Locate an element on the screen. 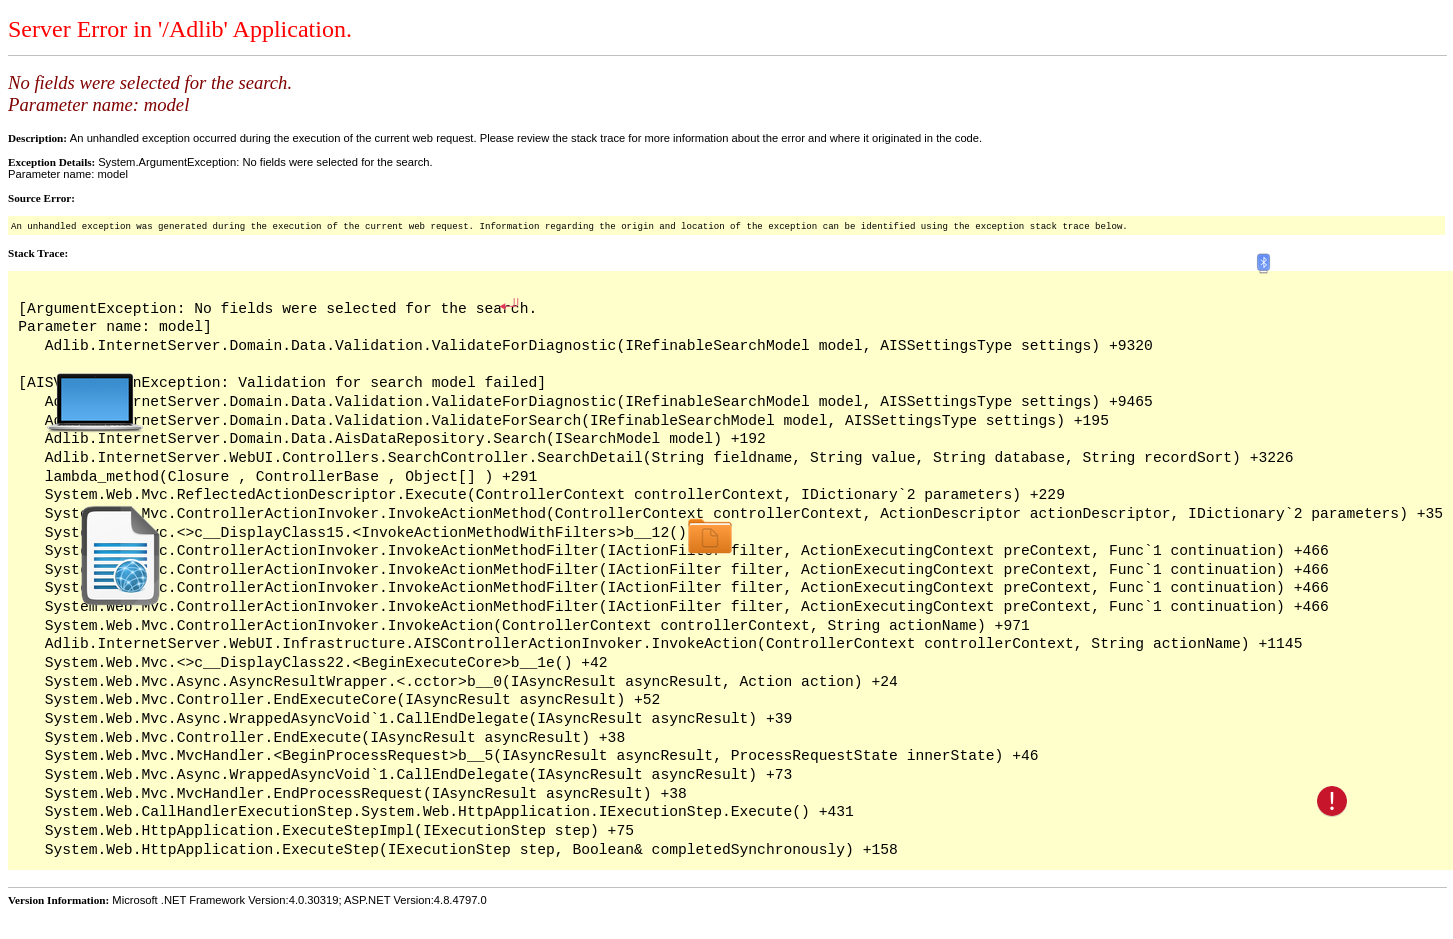  open a web document file is located at coordinates (120, 555).